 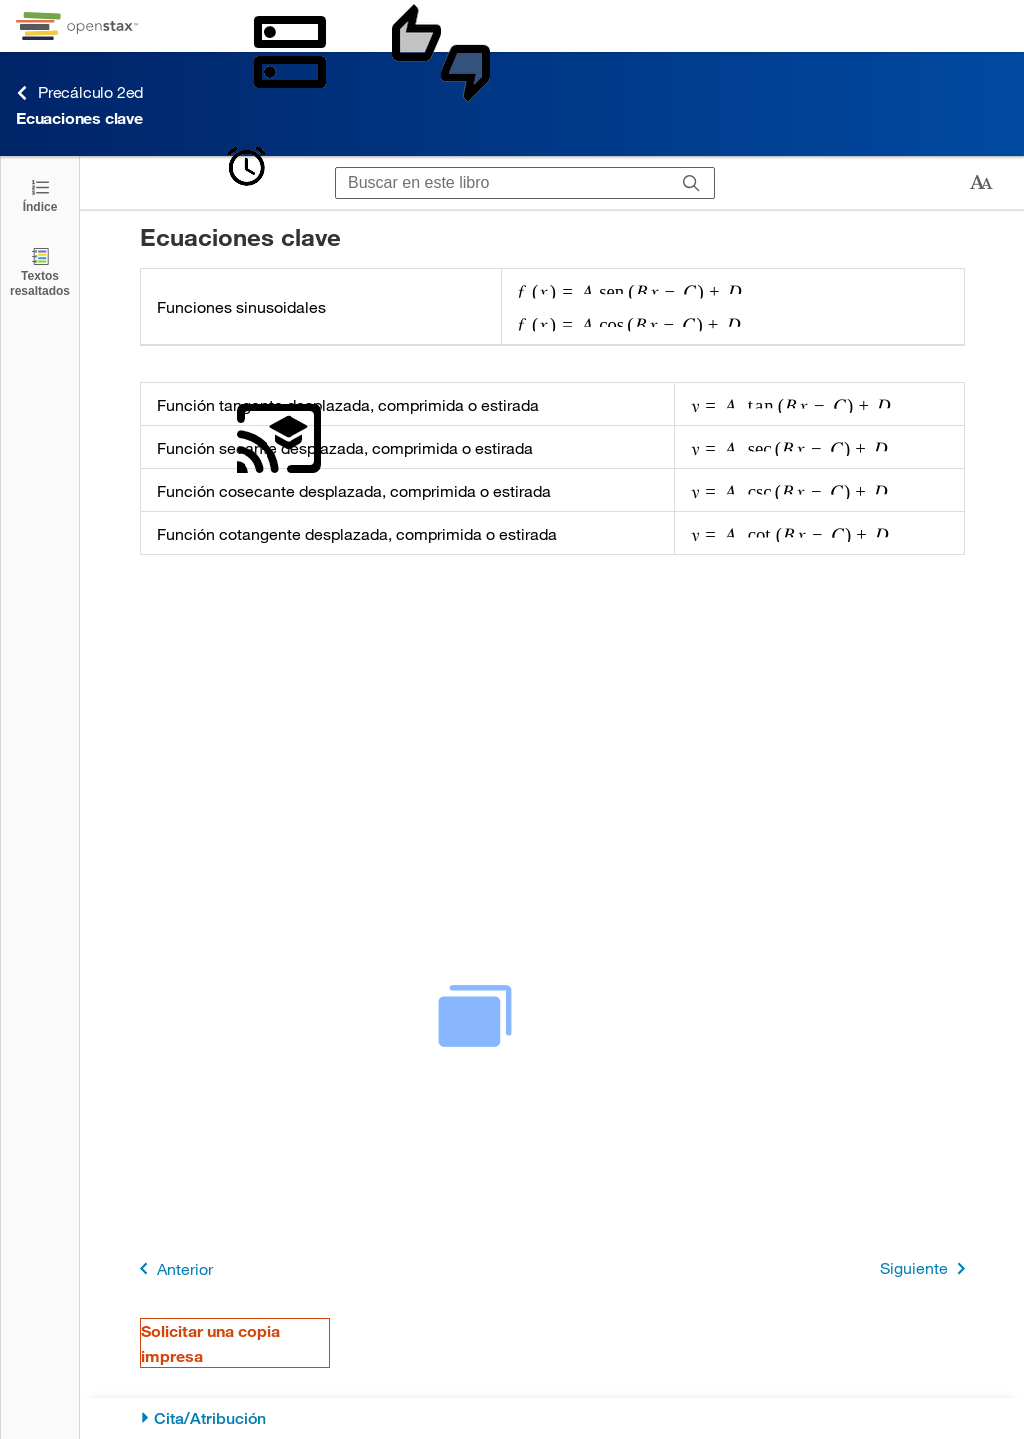 I want to click on access server or DNS settings, so click(x=290, y=52).